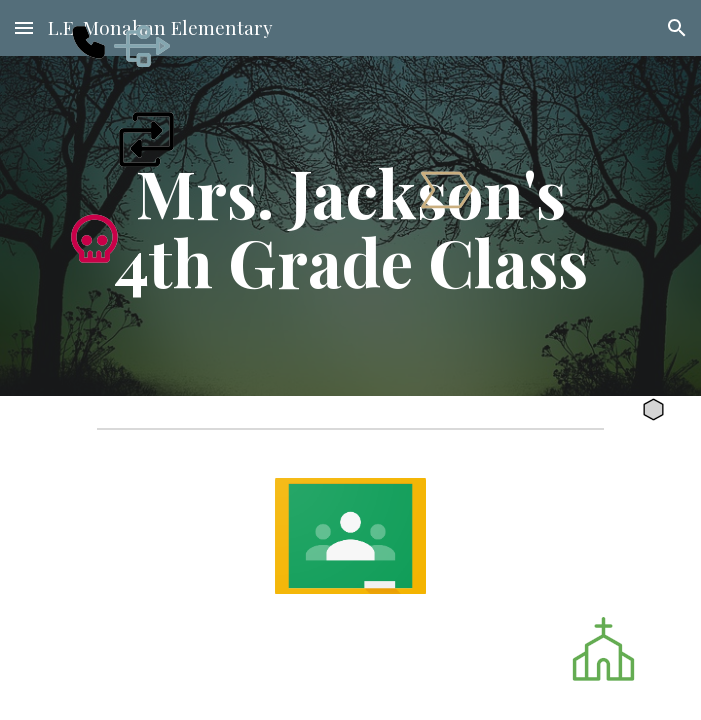  Describe the element at coordinates (146, 139) in the screenshot. I see `swap or exchange items` at that location.